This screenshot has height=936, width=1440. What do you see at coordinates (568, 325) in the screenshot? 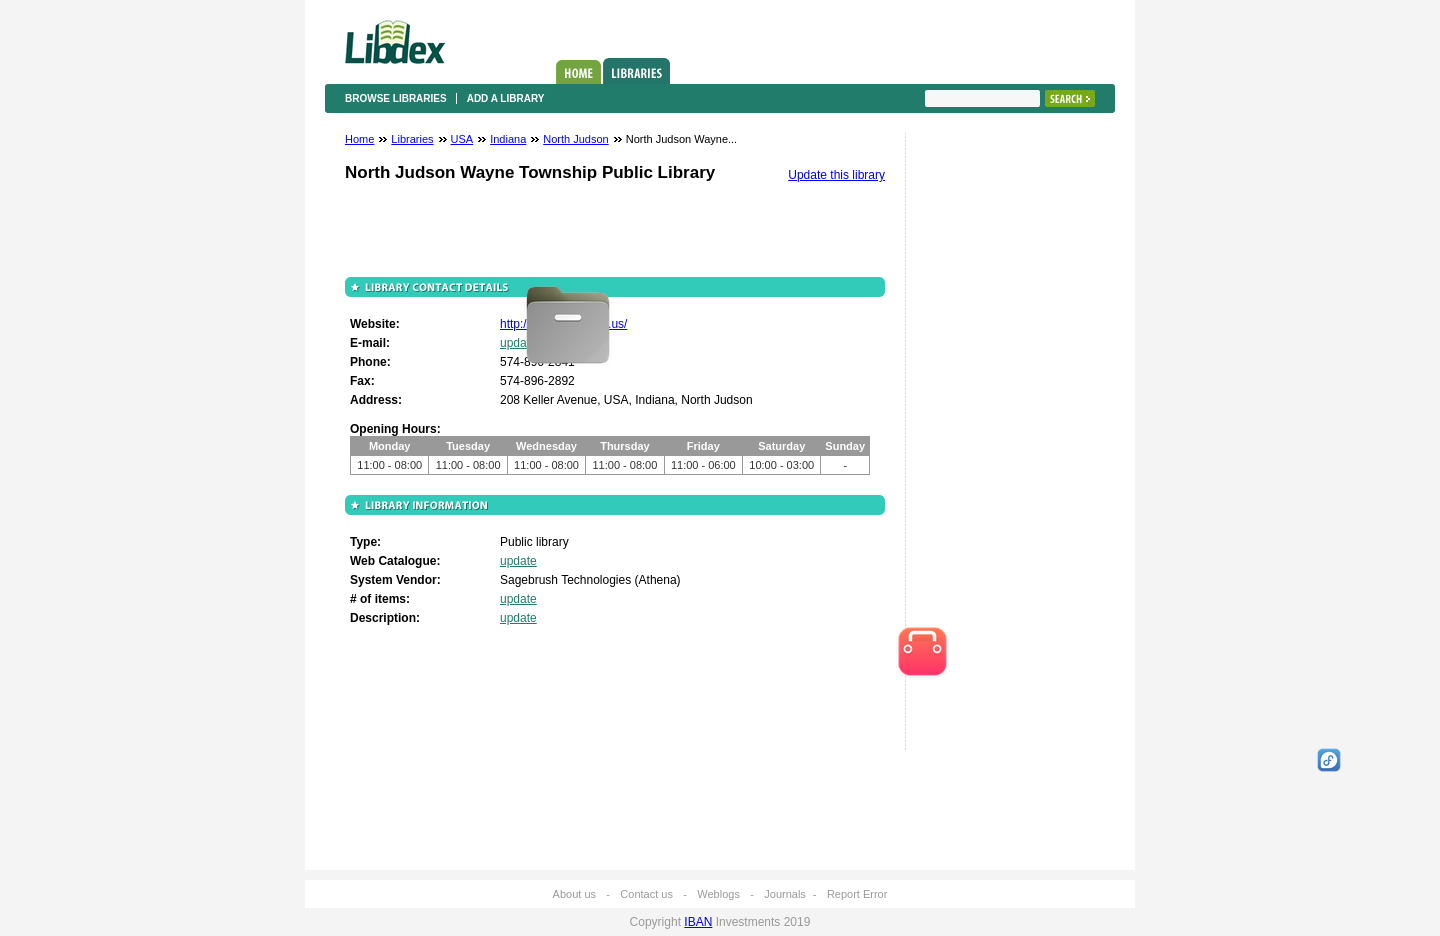
I see `open the file manager application` at bounding box center [568, 325].